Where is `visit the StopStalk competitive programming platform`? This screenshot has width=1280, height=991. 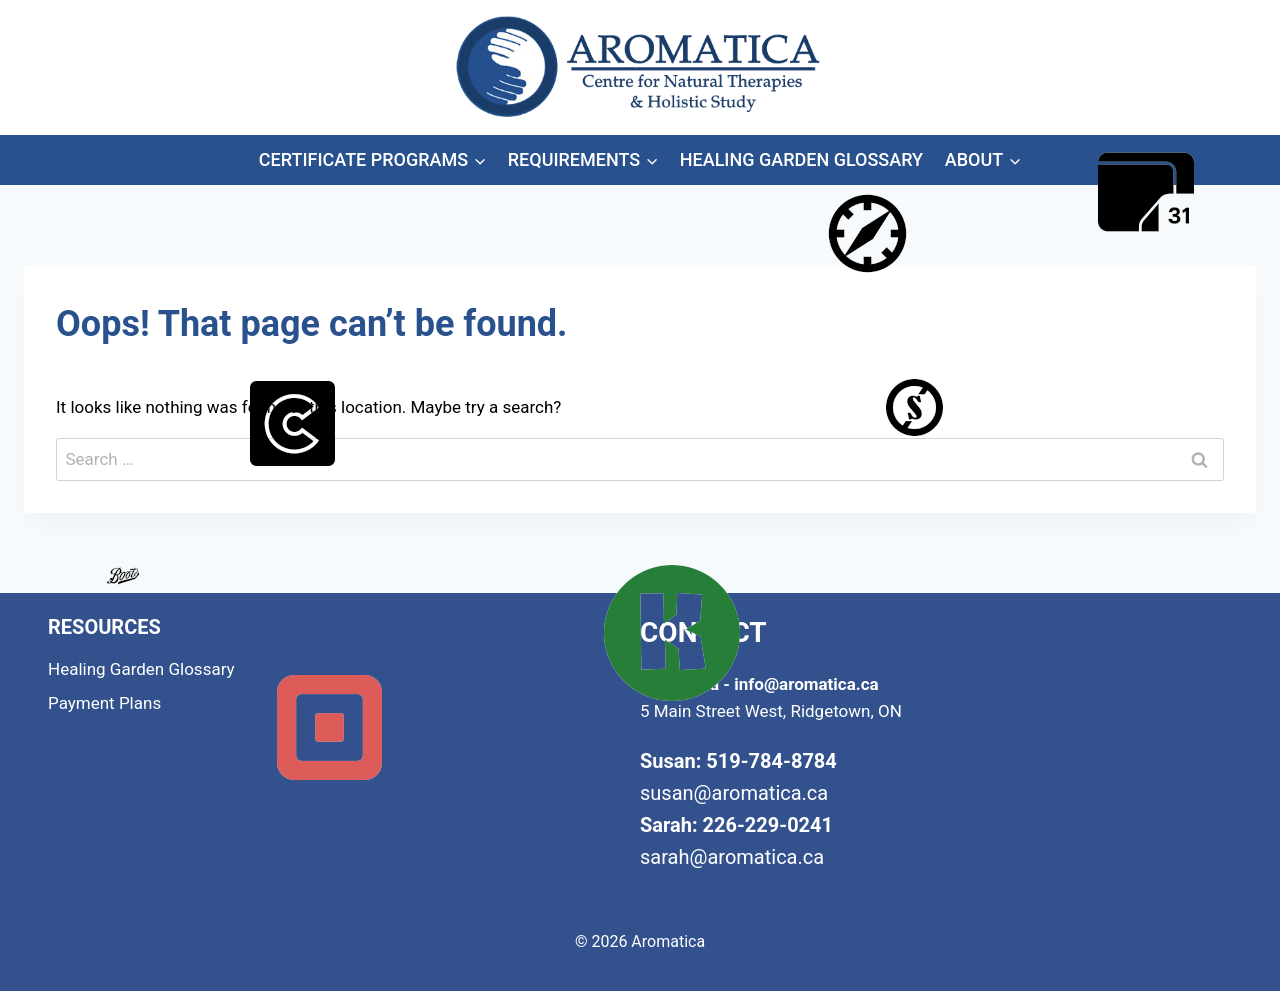 visit the StopStalk competitive programming platform is located at coordinates (914, 407).